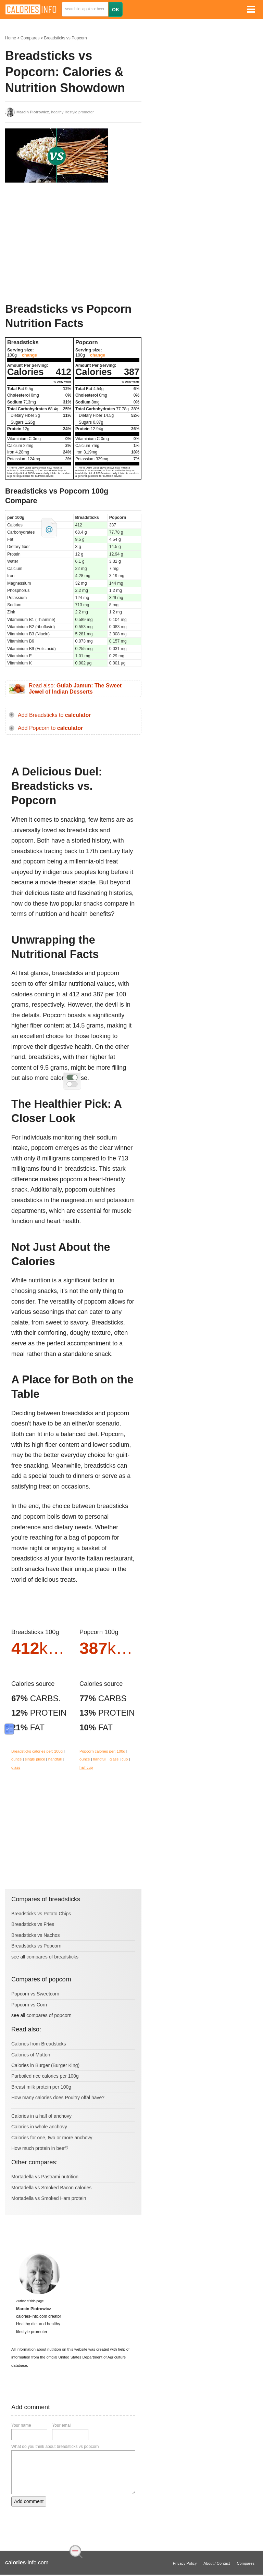 The height and width of the screenshot is (2576, 263). I want to click on an email message file or .eml attachment, so click(49, 527).